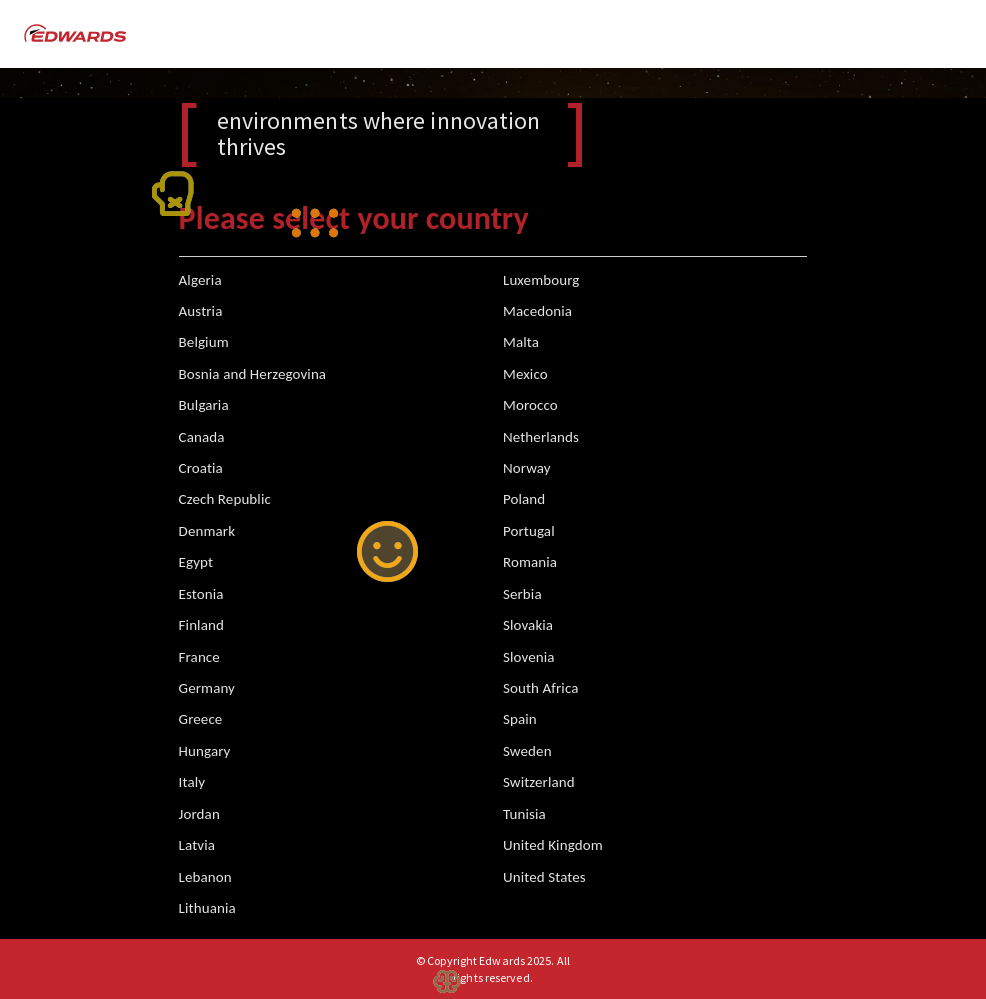 The width and height of the screenshot is (986, 999). I want to click on add an emoji or reaction, so click(387, 551).